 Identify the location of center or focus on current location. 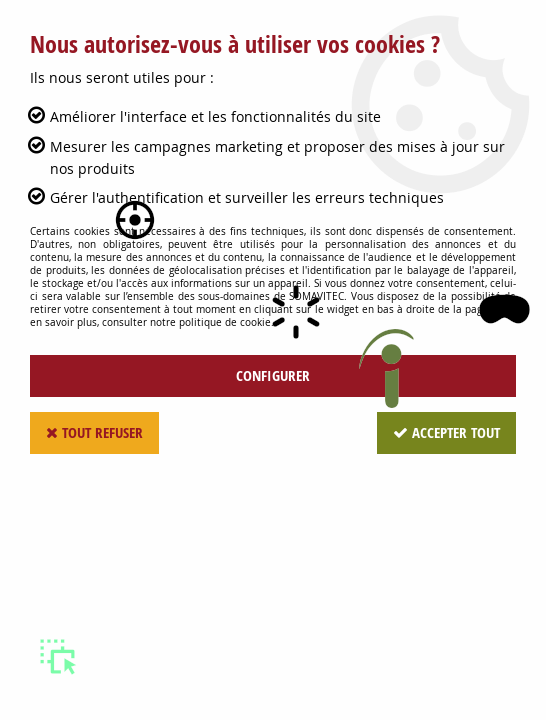
(135, 220).